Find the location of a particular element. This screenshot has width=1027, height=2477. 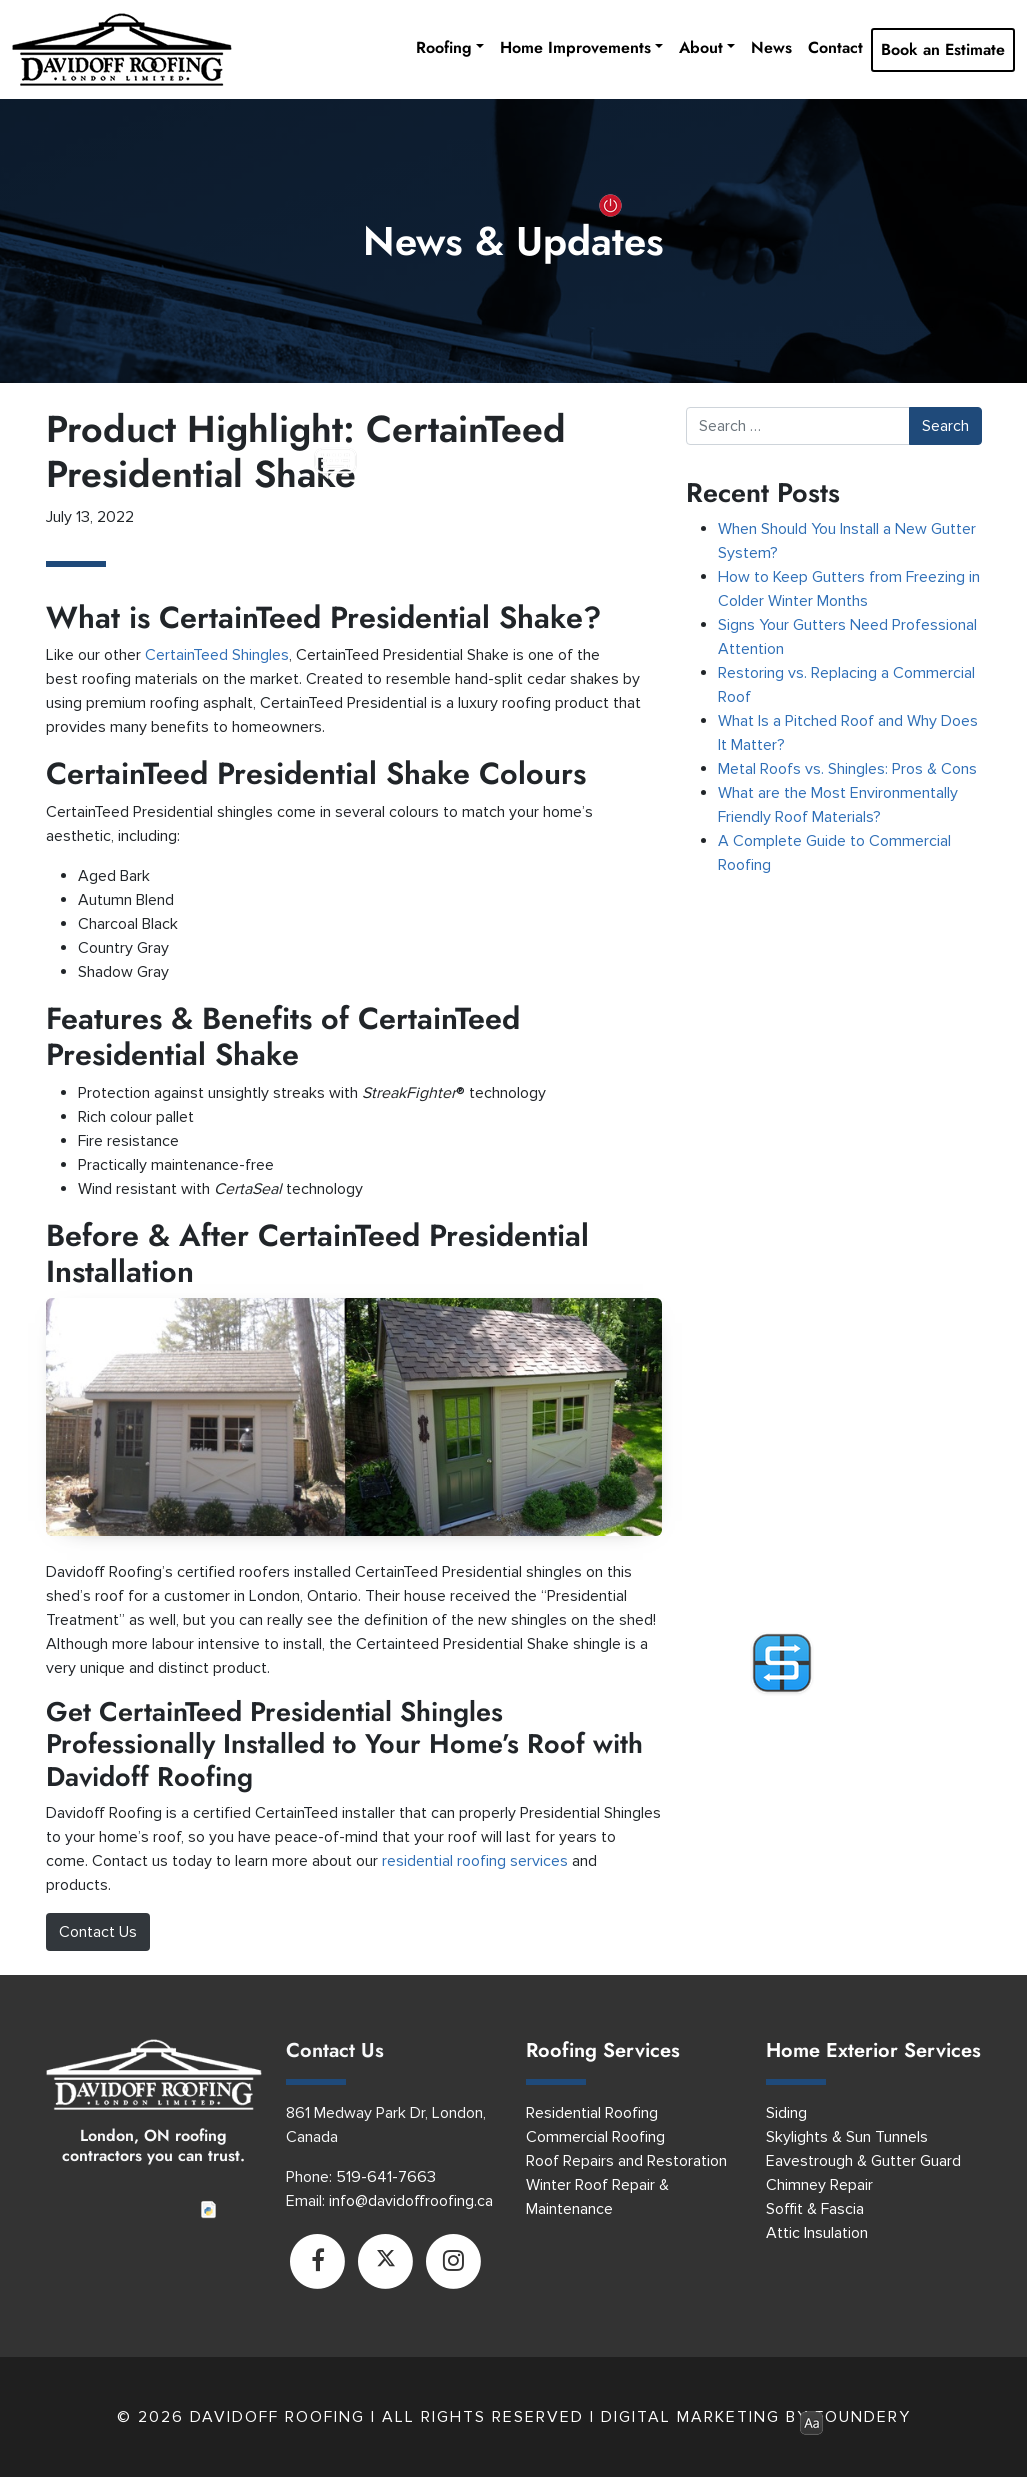

python 3 source code file is located at coordinates (208, 2209).